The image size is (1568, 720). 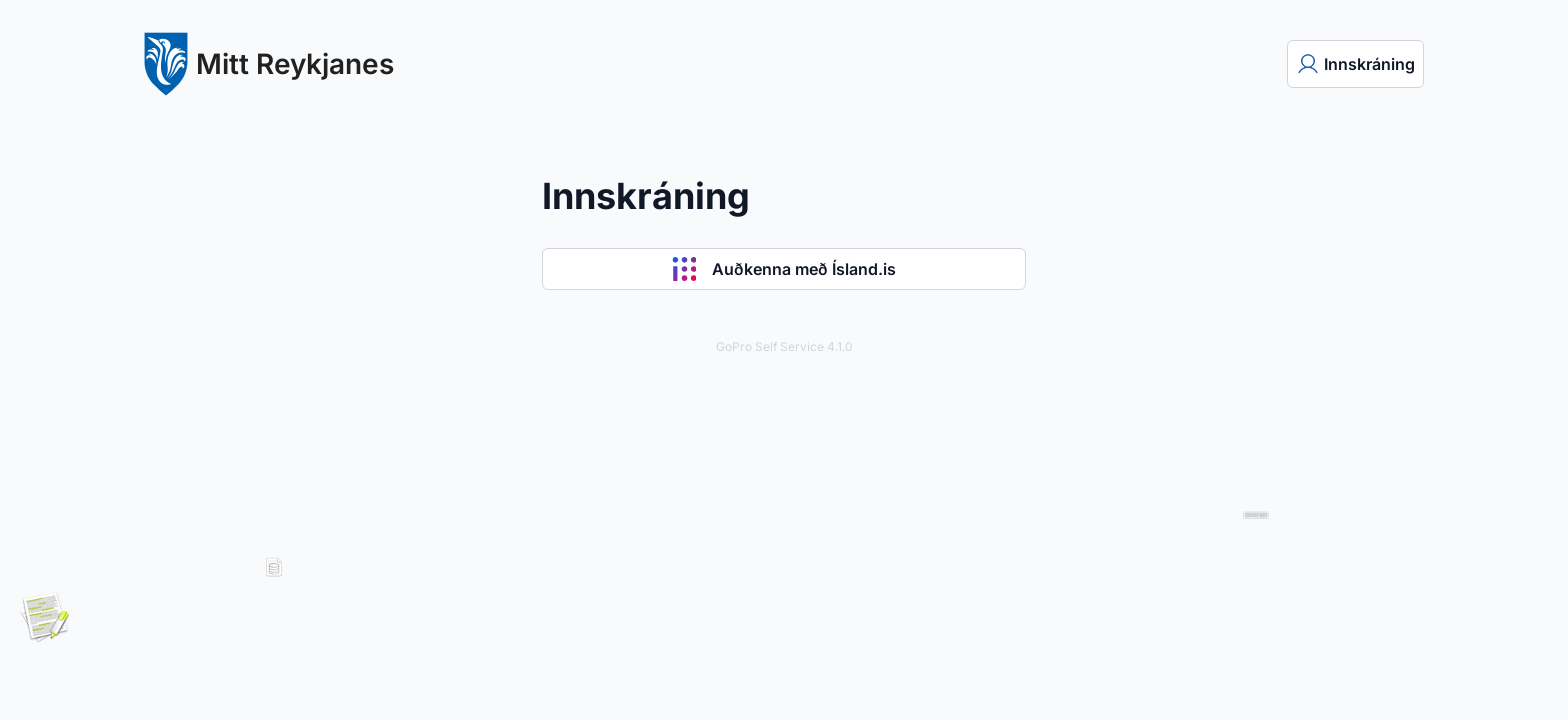 What do you see at coordinates (46, 617) in the screenshot?
I see `summarize or highlight key points in a document` at bounding box center [46, 617].